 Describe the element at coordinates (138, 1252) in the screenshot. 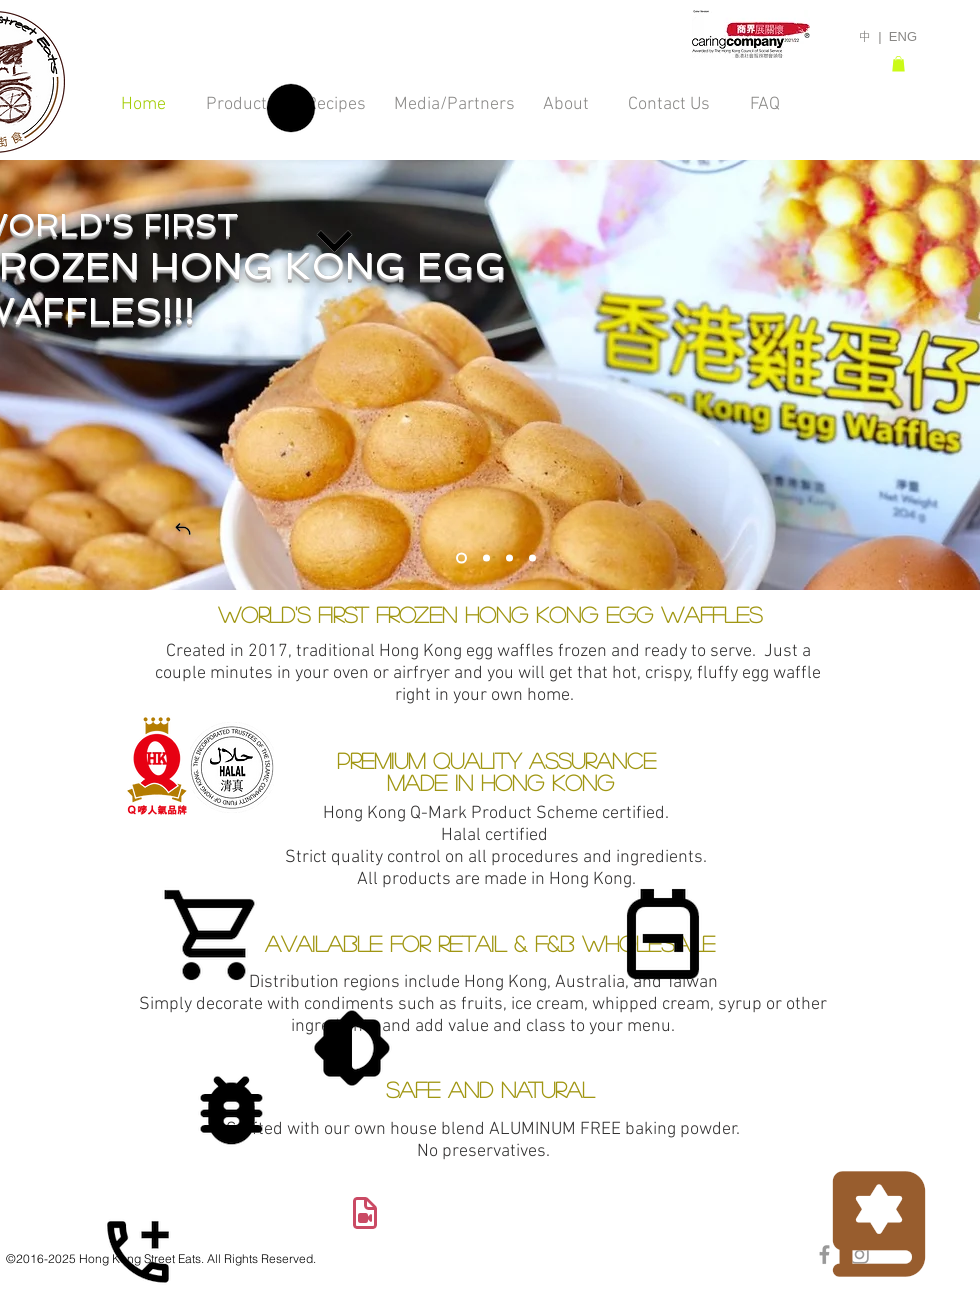

I see `add a new contact to your phone` at that location.